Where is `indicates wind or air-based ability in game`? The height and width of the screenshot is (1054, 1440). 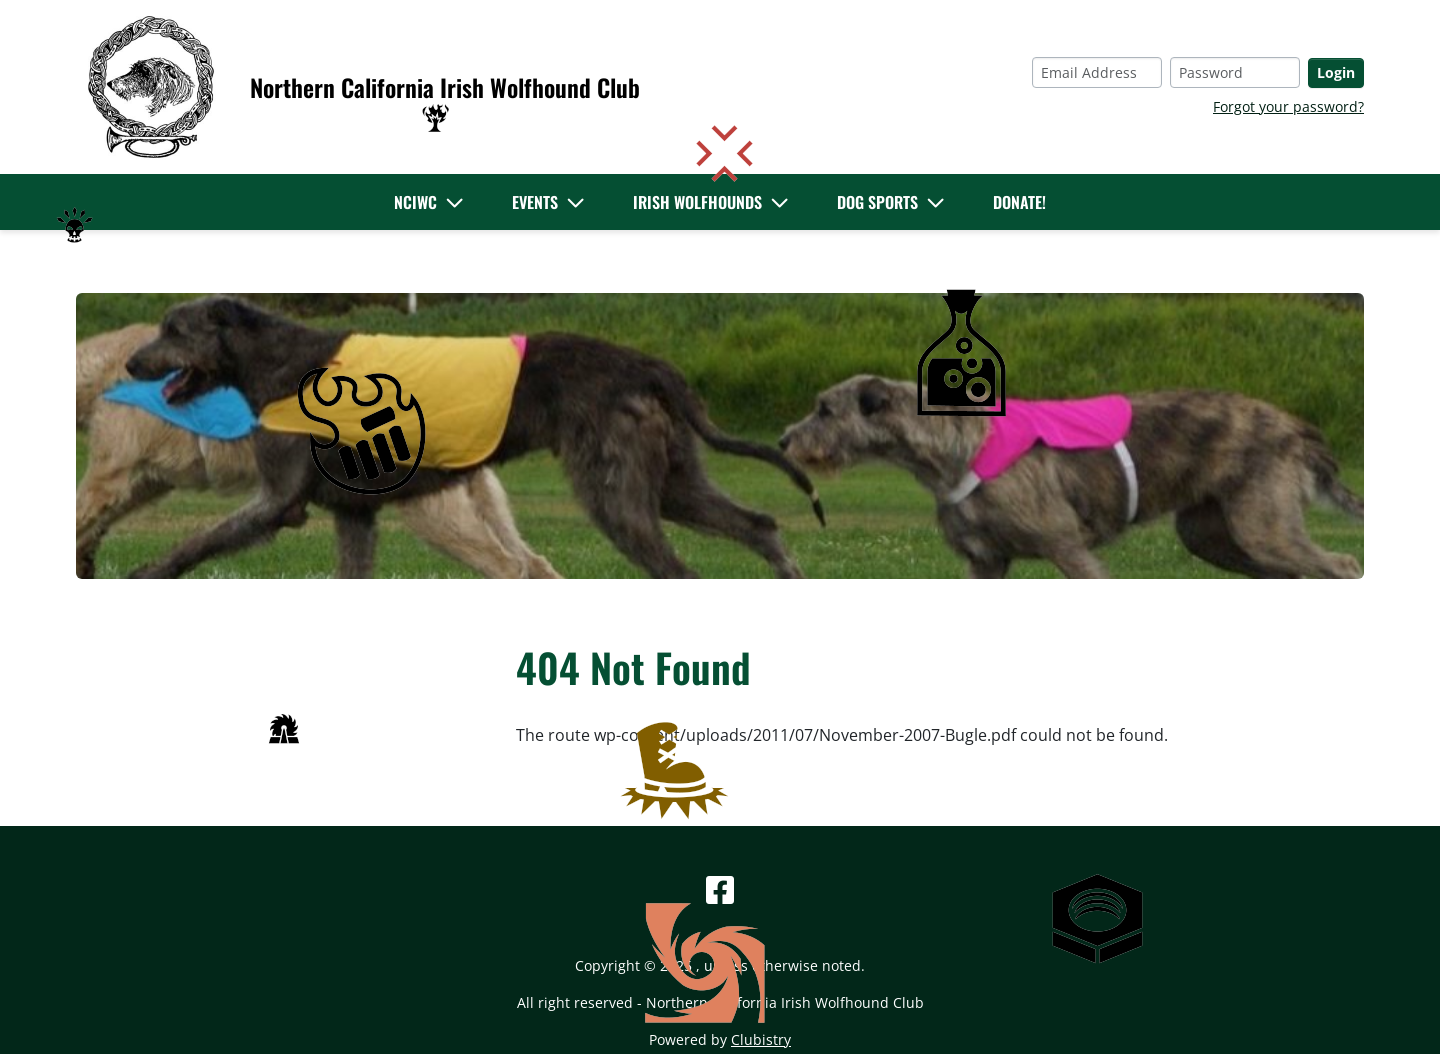
indicates wind or air-based ability in game is located at coordinates (705, 963).